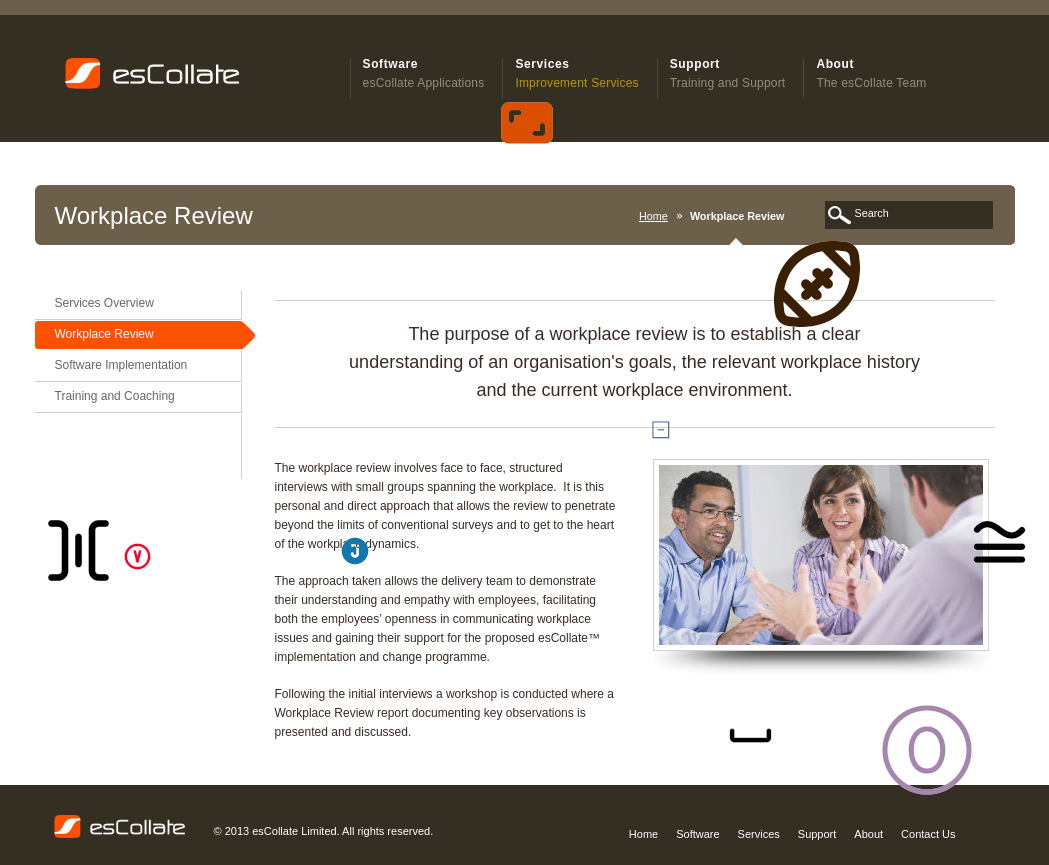 The width and height of the screenshot is (1049, 865). What do you see at coordinates (999, 543) in the screenshot?
I see `indicates mathematical congruence or equivalence` at bounding box center [999, 543].